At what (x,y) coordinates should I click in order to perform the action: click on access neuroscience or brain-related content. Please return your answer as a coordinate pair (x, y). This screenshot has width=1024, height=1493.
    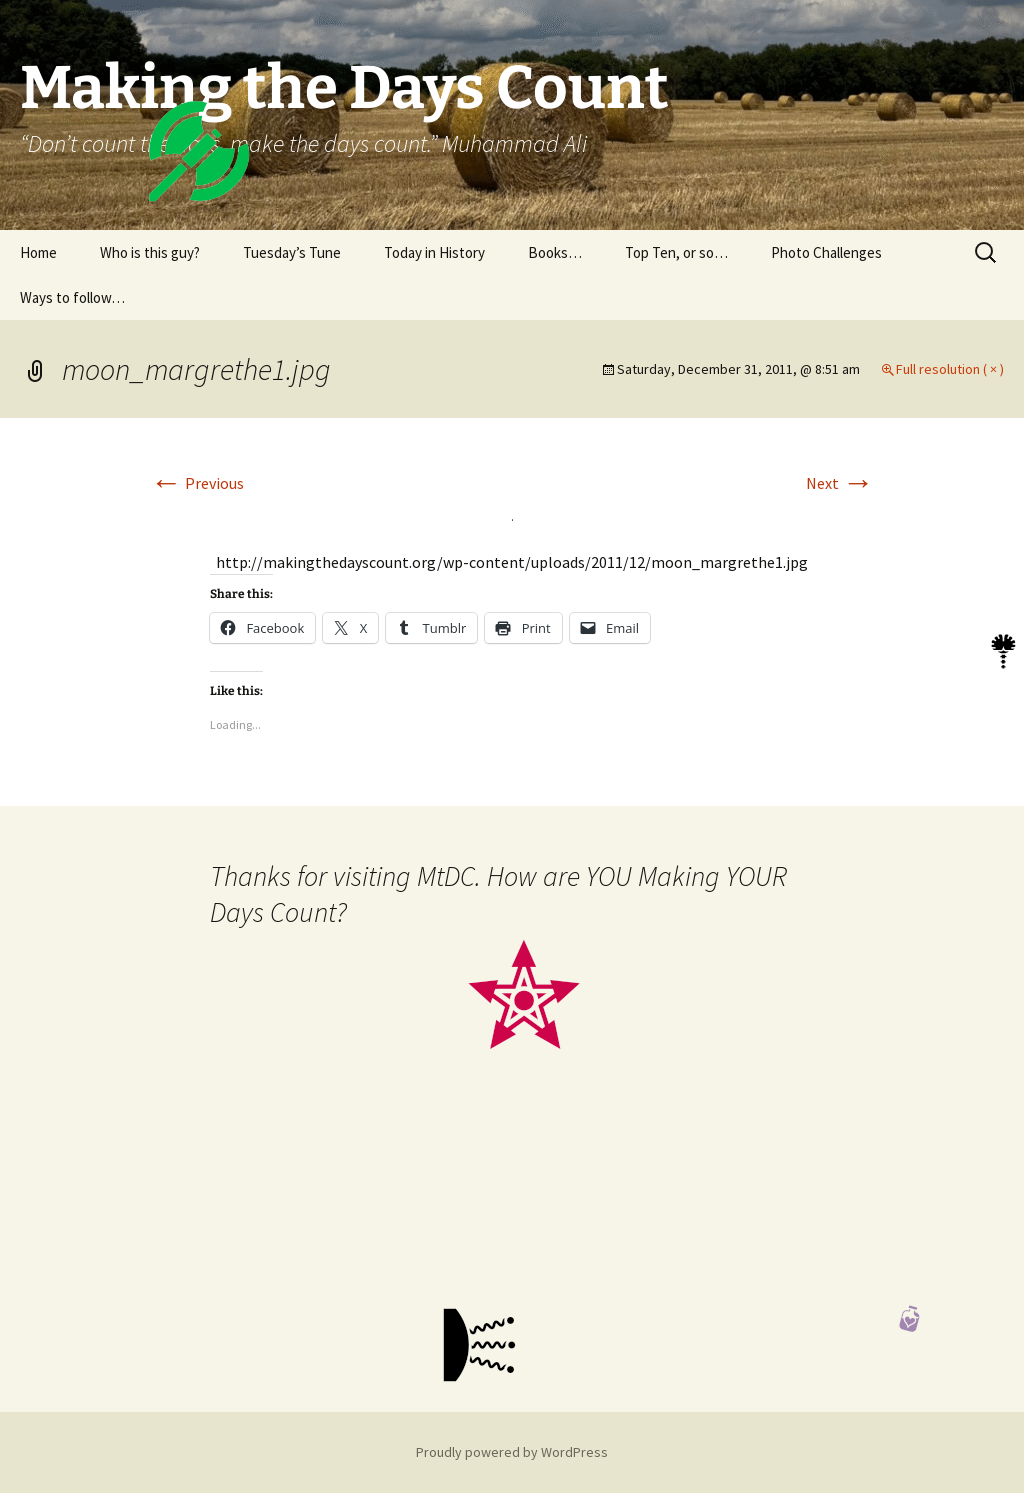
    Looking at the image, I should click on (1003, 651).